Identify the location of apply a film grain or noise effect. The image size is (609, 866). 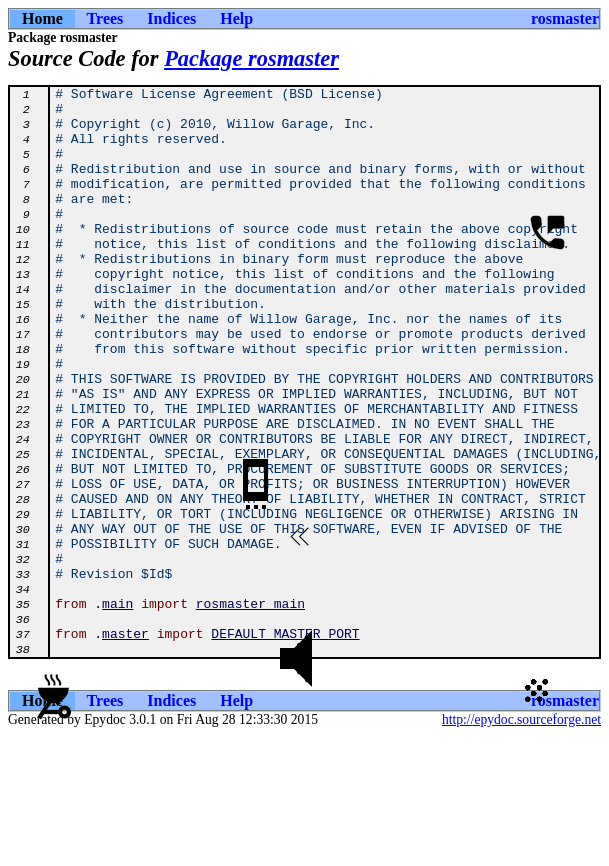
(536, 690).